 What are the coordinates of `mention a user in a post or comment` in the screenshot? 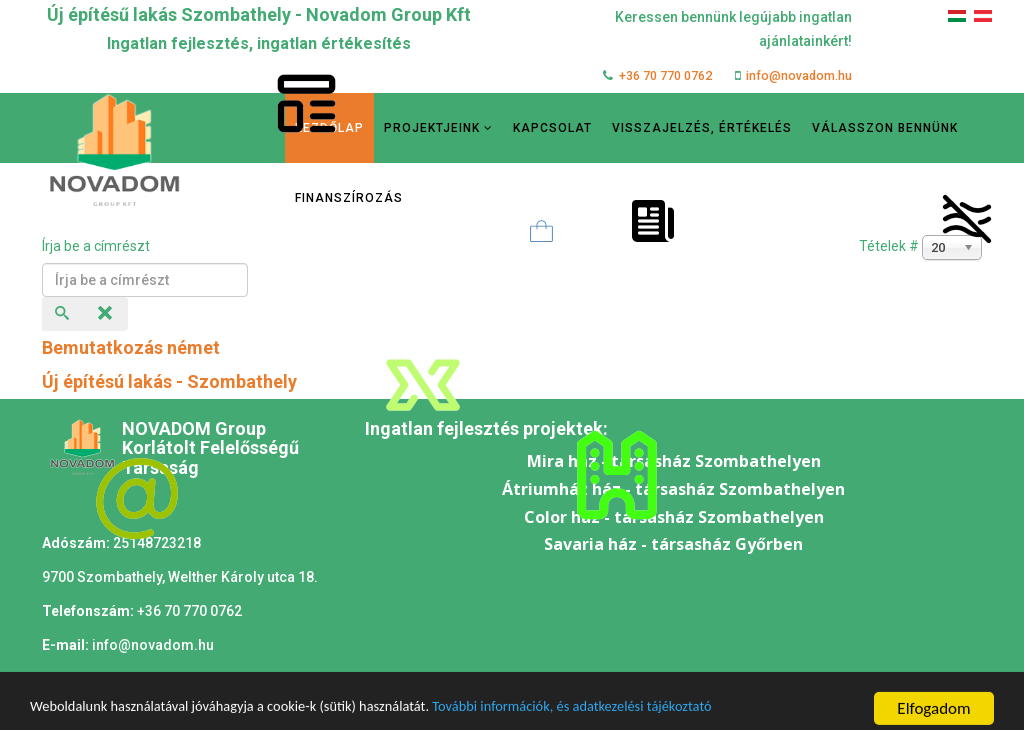 It's located at (137, 499).